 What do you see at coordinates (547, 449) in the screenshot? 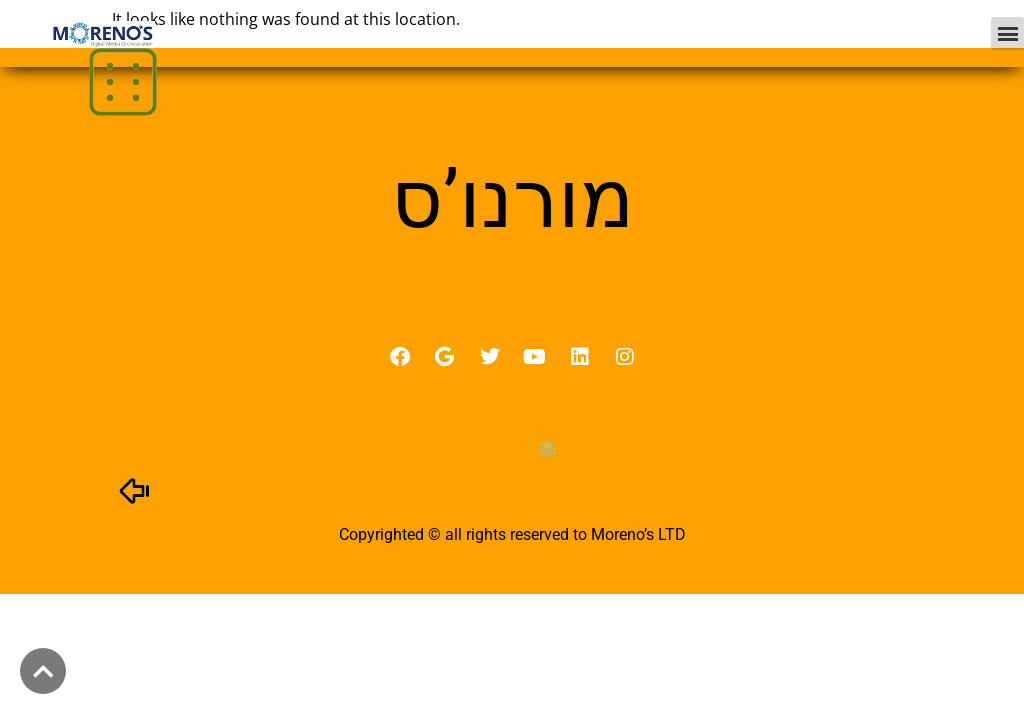
I see `add a new layer to the stack` at bounding box center [547, 449].